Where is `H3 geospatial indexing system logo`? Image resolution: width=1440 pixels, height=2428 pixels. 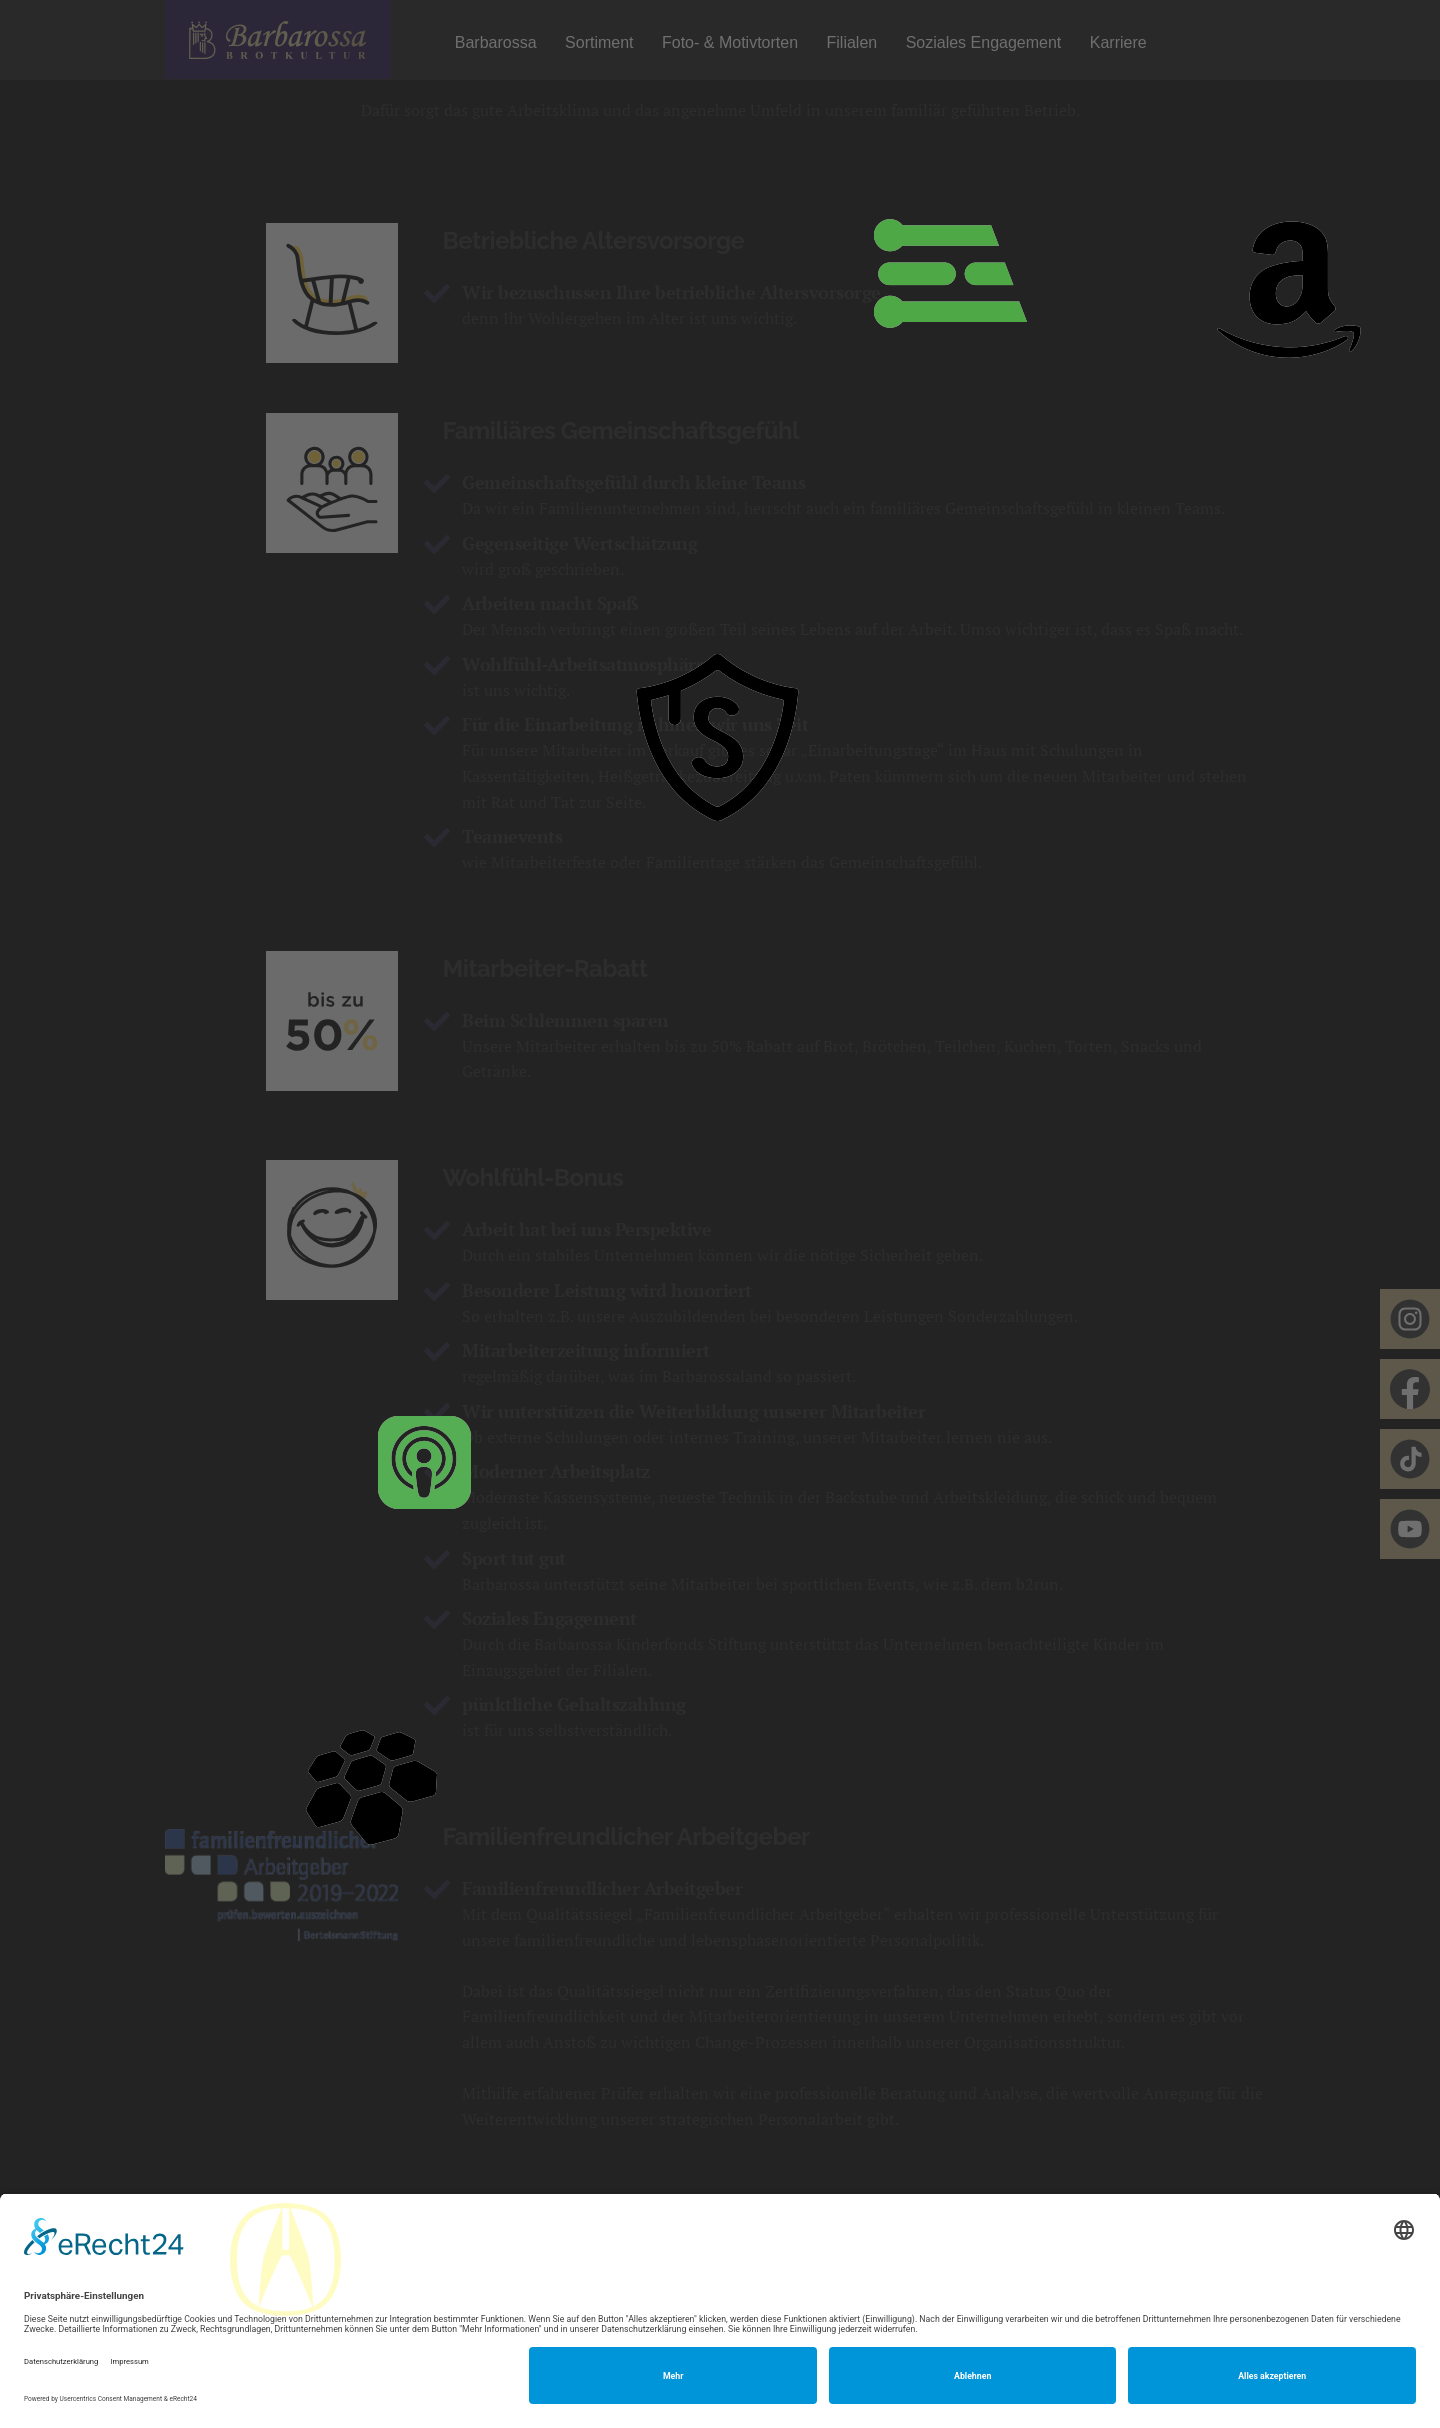
H3 geospatial indexing system logo is located at coordinates (371, 1787).